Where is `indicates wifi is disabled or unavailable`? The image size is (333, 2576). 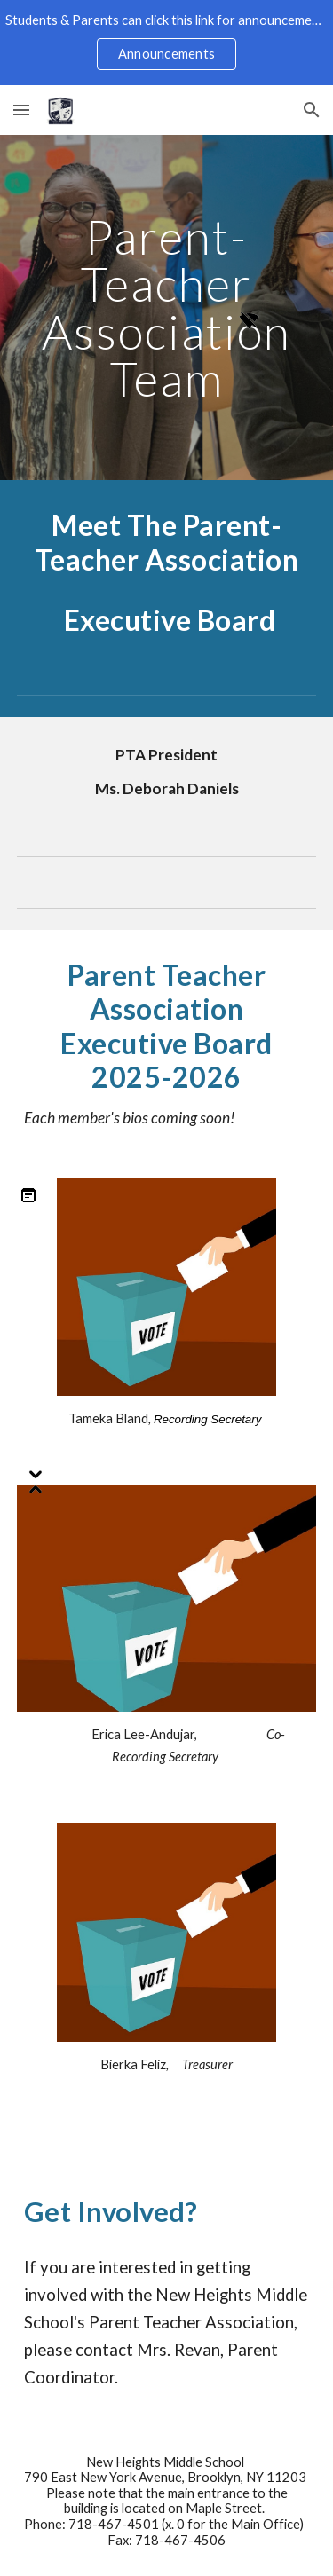 indicates wifi is disabled or unavailable is located at coordinates (249, 320).